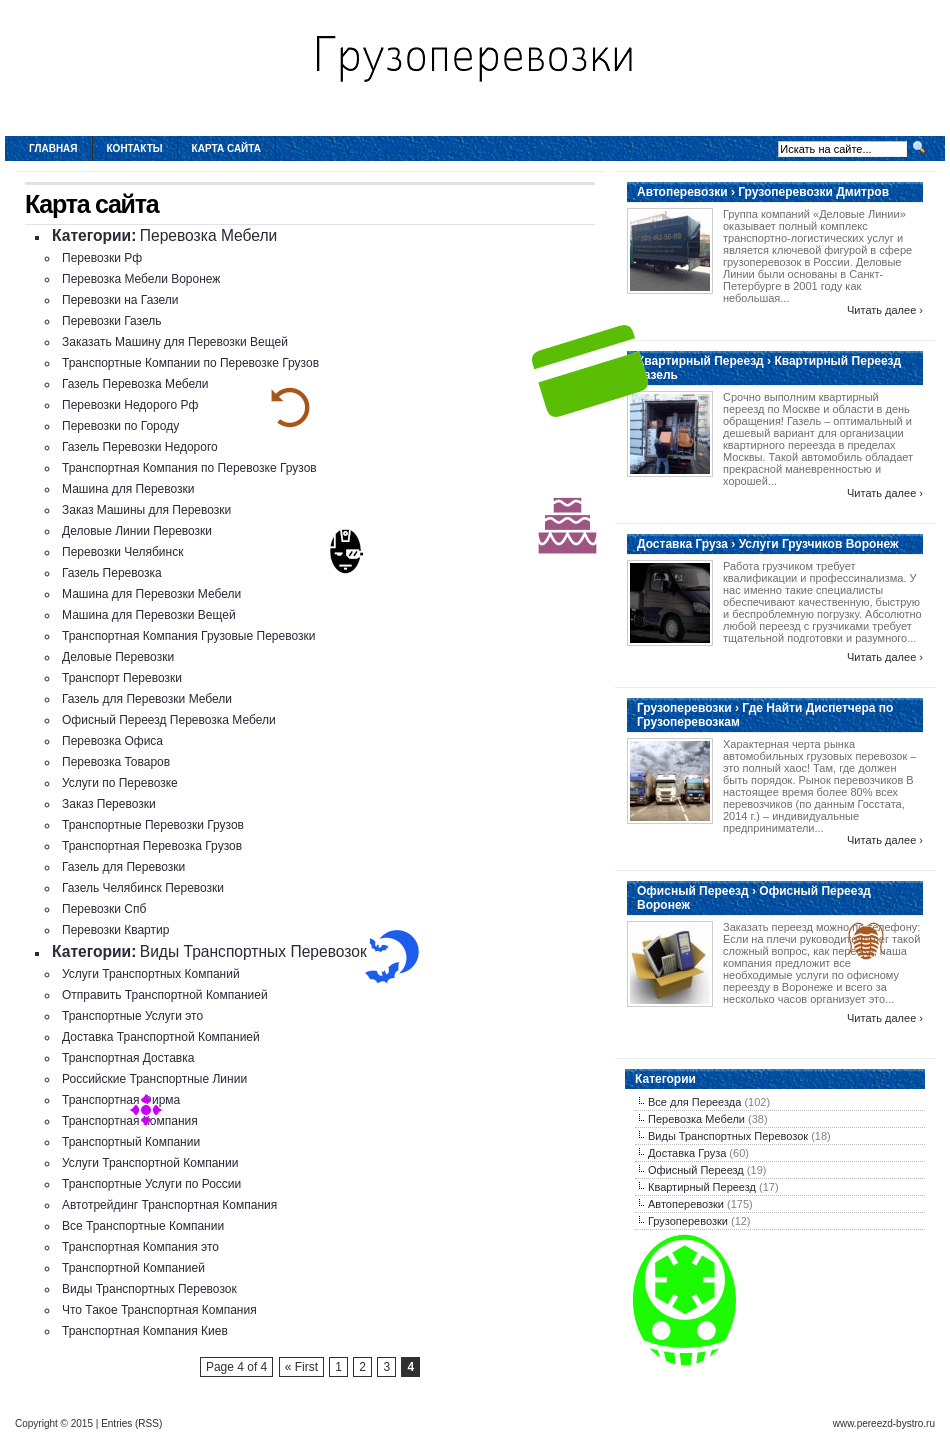 The width and height of the screenshot is (950, 1434). I want to click on trilobite fossil icon for a paleontology or natural history app, so click(866, 941).